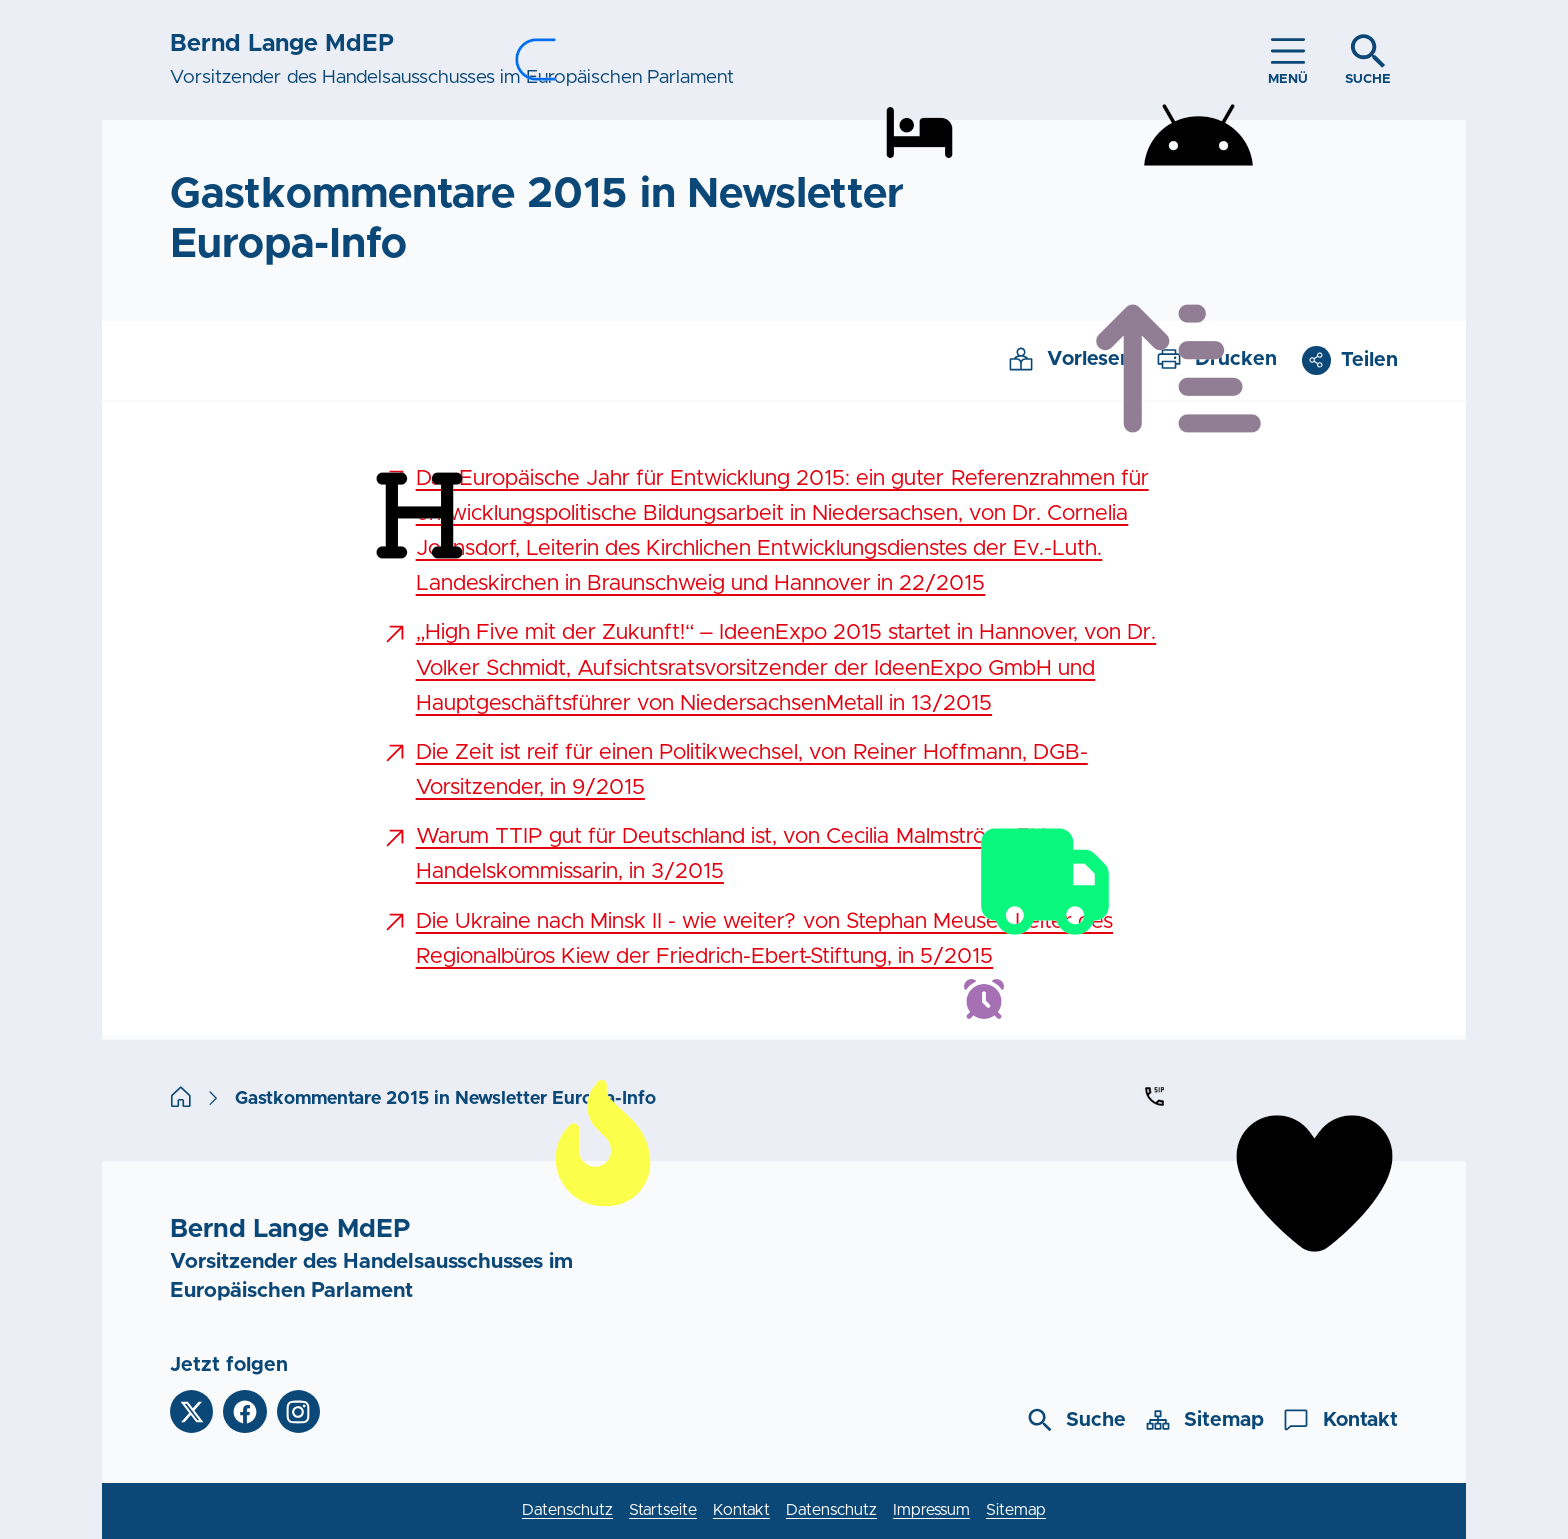  I want to click on view shipping or delivery status, so click(1045, 878).